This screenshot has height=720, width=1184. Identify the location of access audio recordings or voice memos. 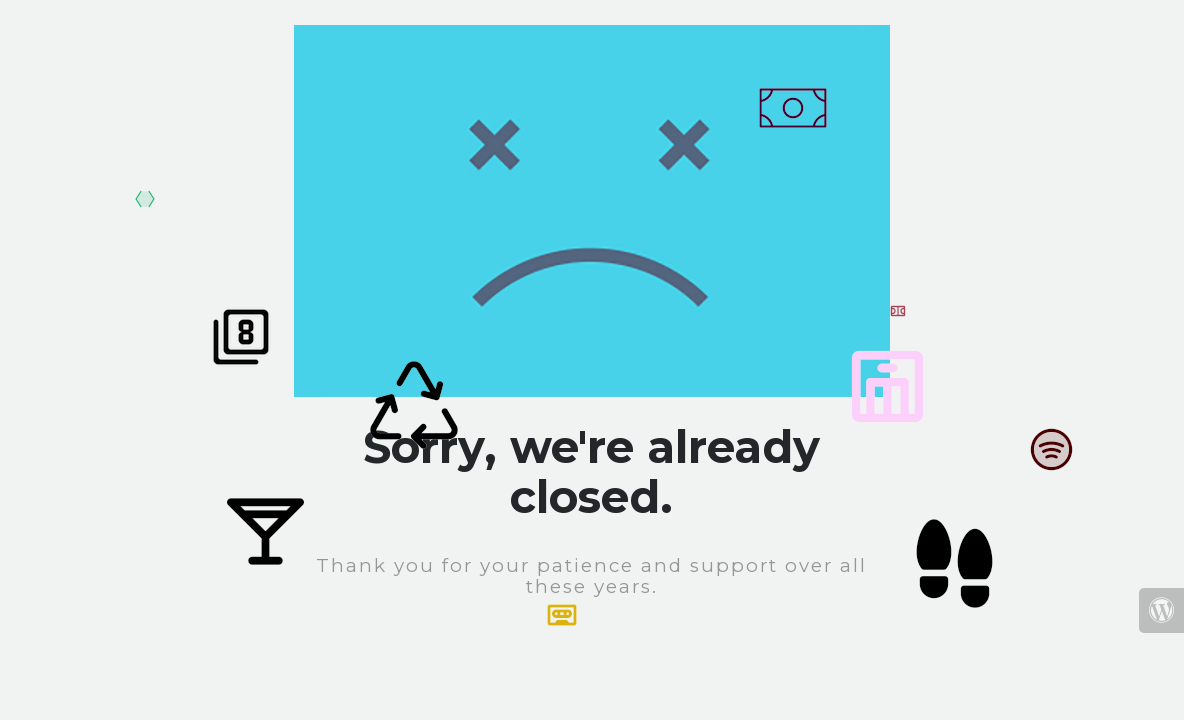
(562, 615).